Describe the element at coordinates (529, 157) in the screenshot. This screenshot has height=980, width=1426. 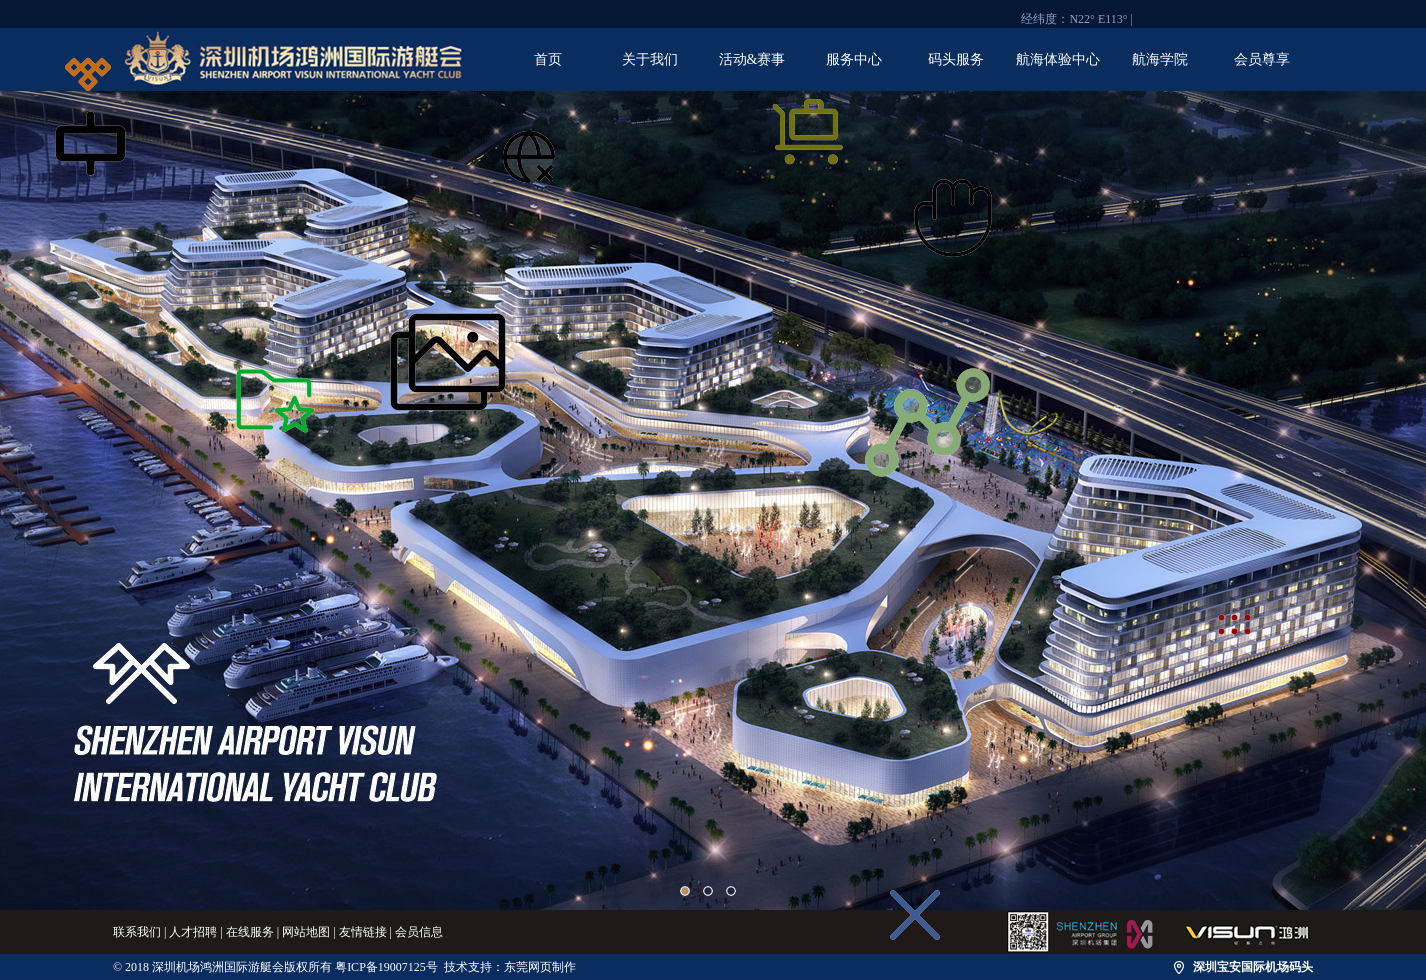
I see `no internet connection` at that location.